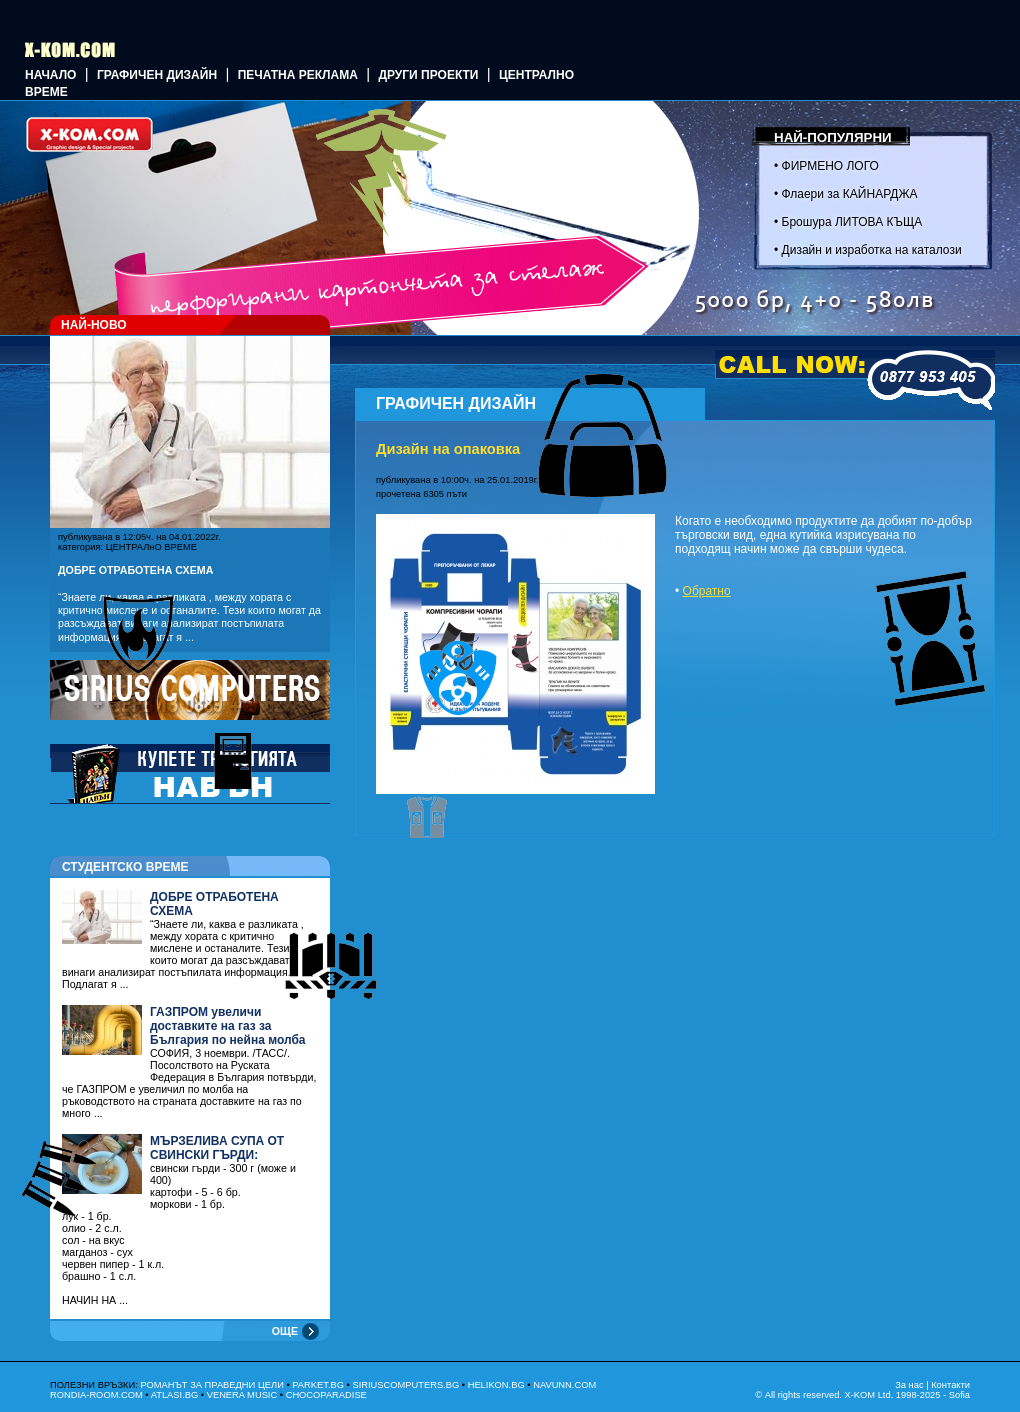  Describe the element at coordinates (331, 964) in the screenshot. I see `select dwarf king character or class` at that location.